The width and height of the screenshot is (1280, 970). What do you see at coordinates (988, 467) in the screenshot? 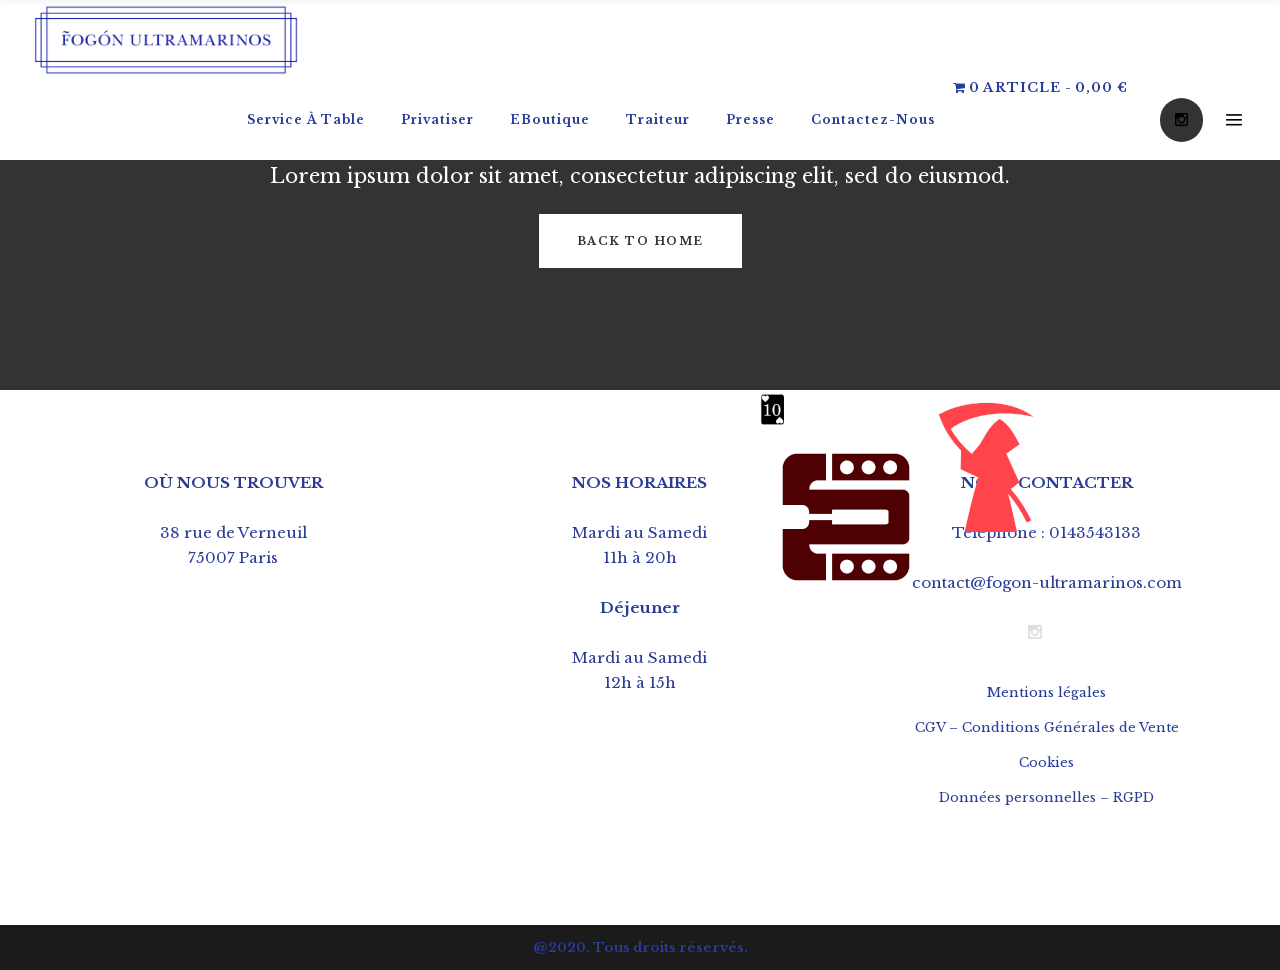
I see `indicates death or game over state` at bounding box center [988, 467].